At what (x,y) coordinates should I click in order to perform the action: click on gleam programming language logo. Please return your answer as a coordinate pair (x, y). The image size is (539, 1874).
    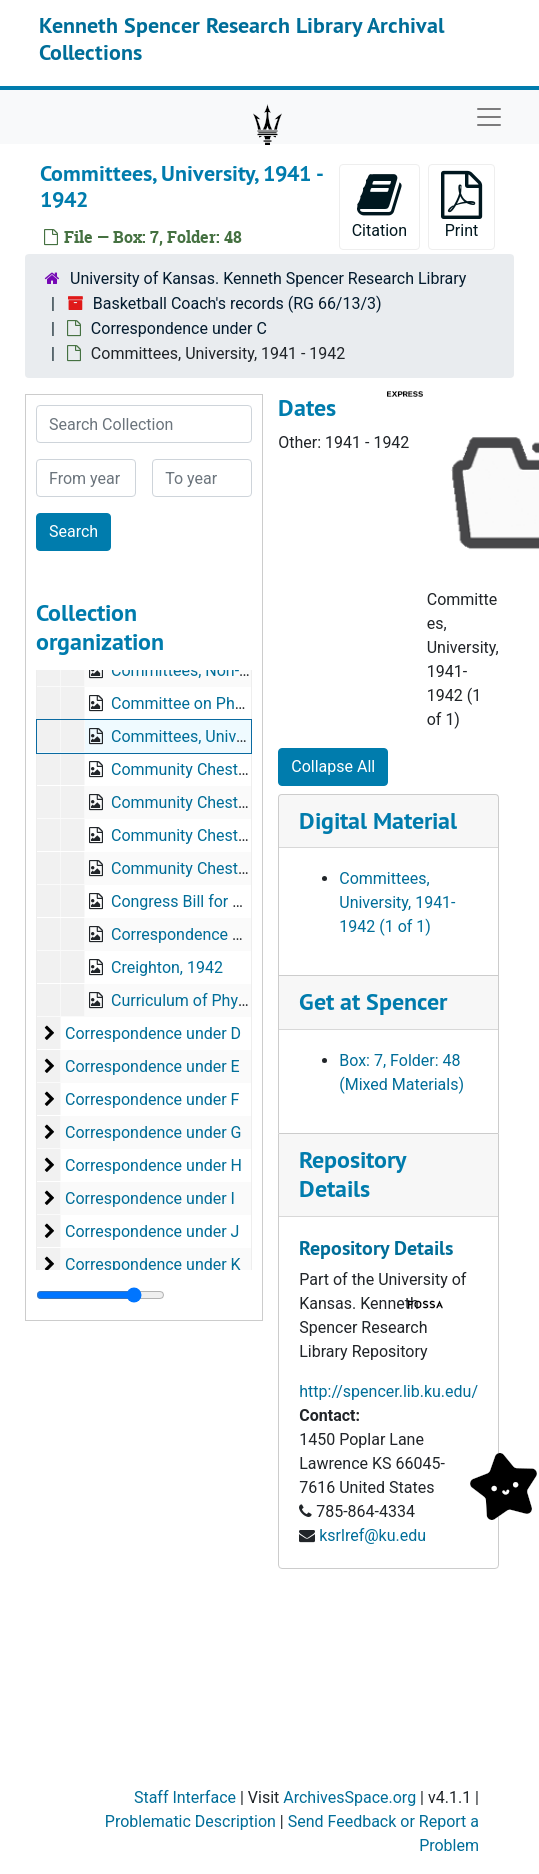
    Looking at the image, I should click on (503, 1486).